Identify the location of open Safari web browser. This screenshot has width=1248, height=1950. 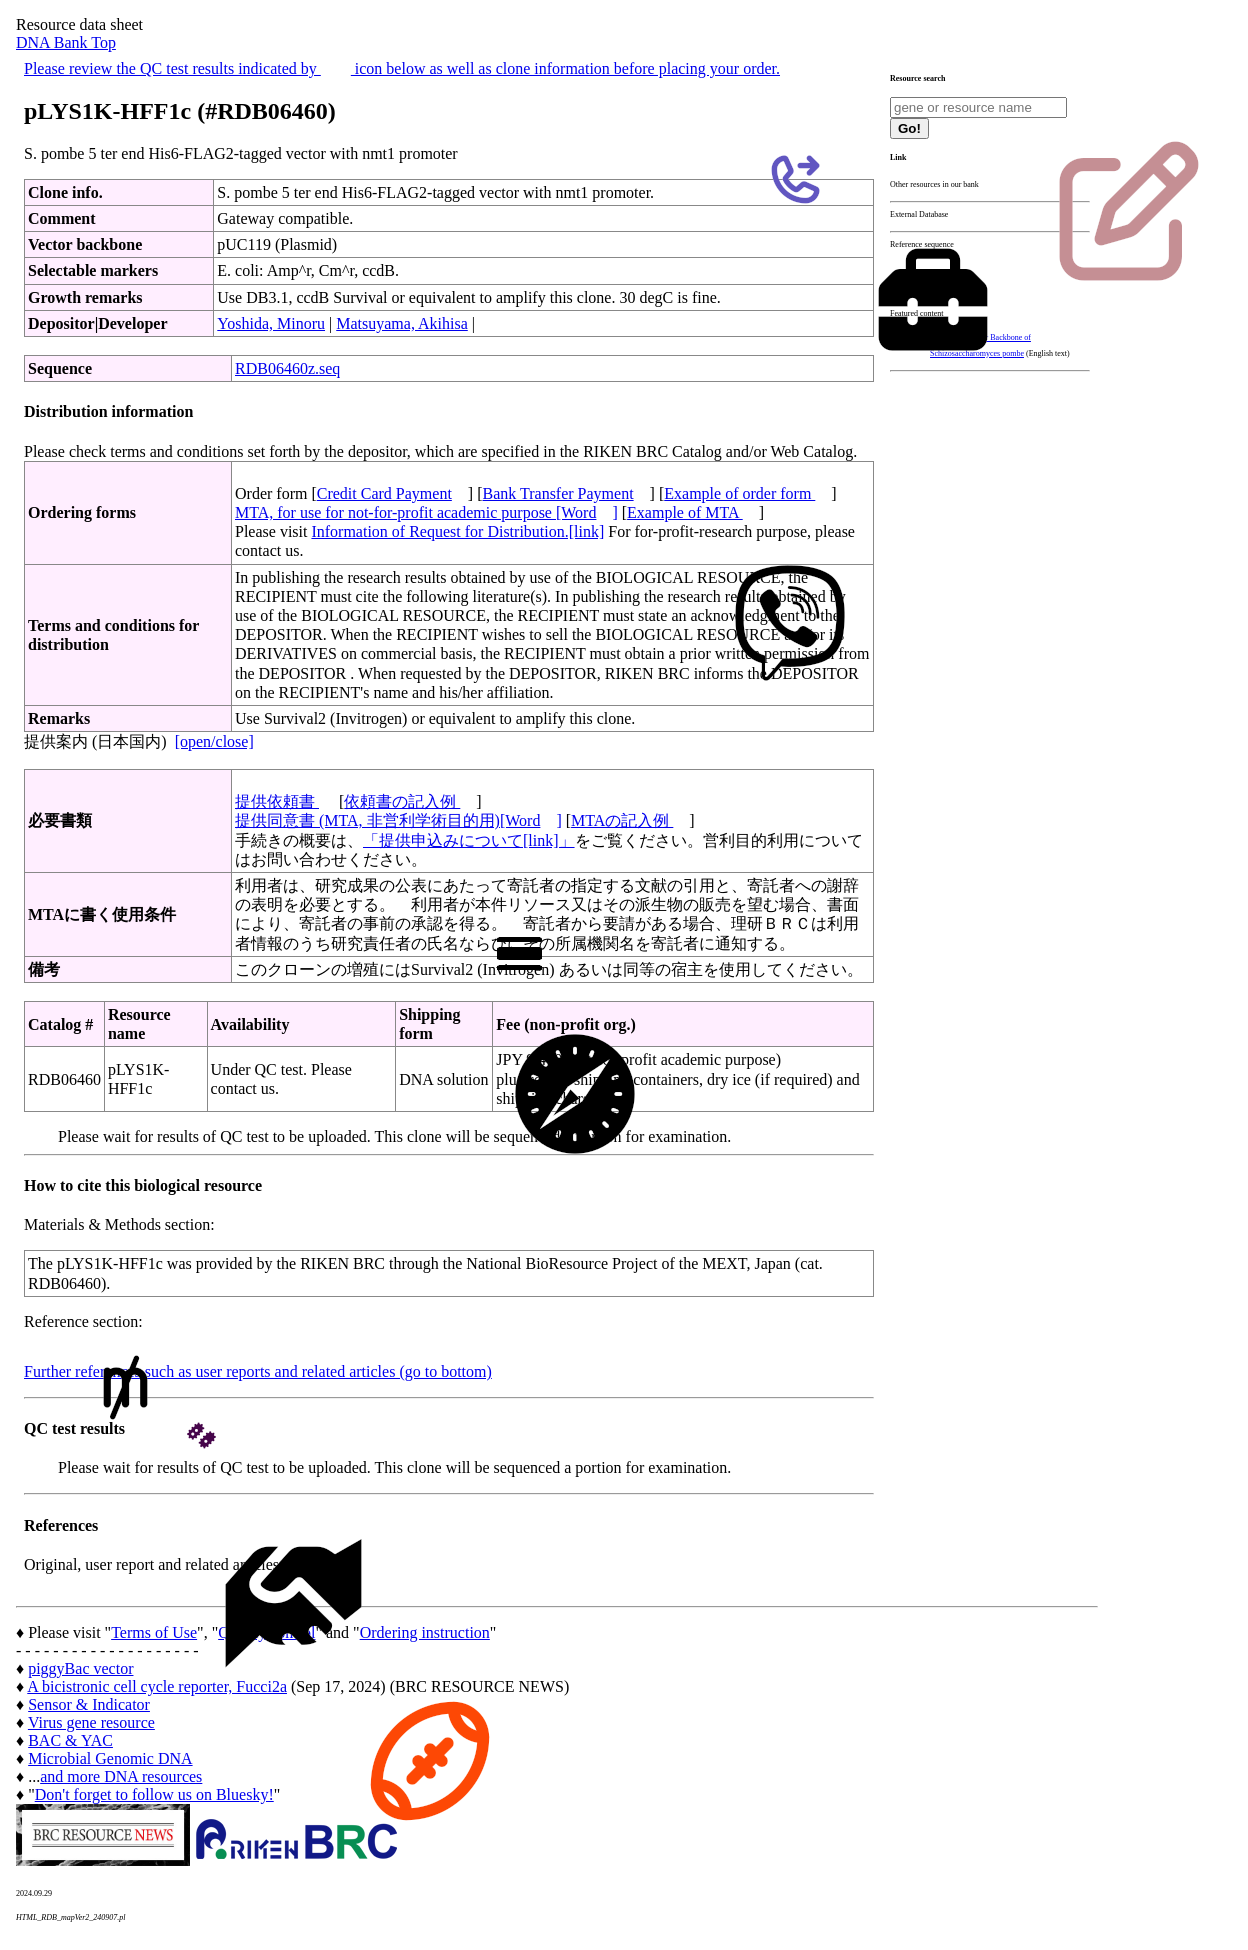
(575, 1094).